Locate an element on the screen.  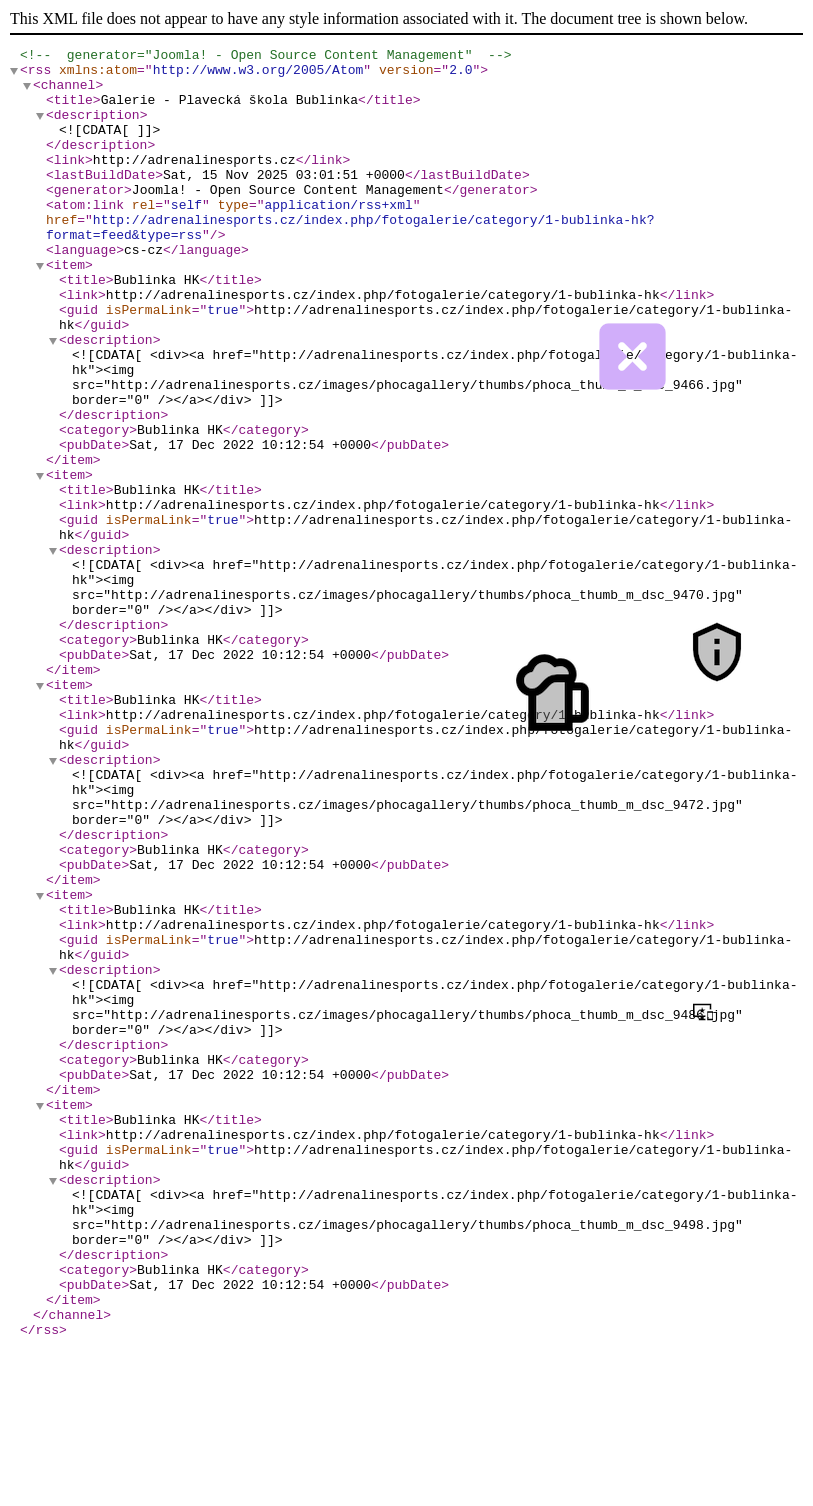
close or dismiss a window is located at coordinates (632, 356).